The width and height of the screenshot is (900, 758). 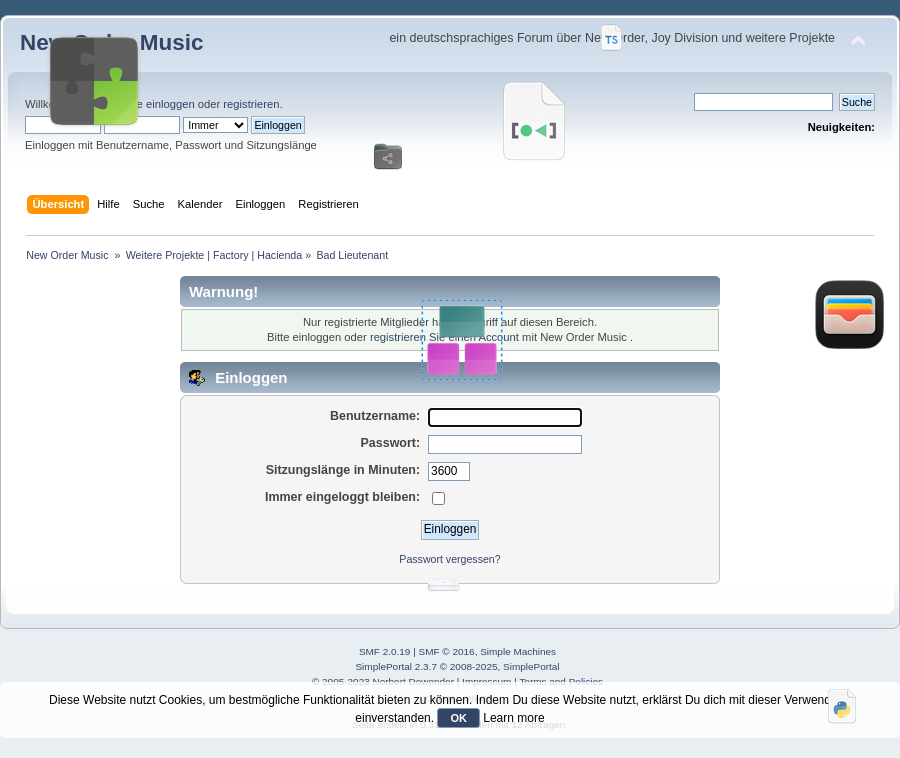 What do you see at coordinates (462, 340) in the screenshot?
I see `select all items in the current view` at bounding box center [462, 340].